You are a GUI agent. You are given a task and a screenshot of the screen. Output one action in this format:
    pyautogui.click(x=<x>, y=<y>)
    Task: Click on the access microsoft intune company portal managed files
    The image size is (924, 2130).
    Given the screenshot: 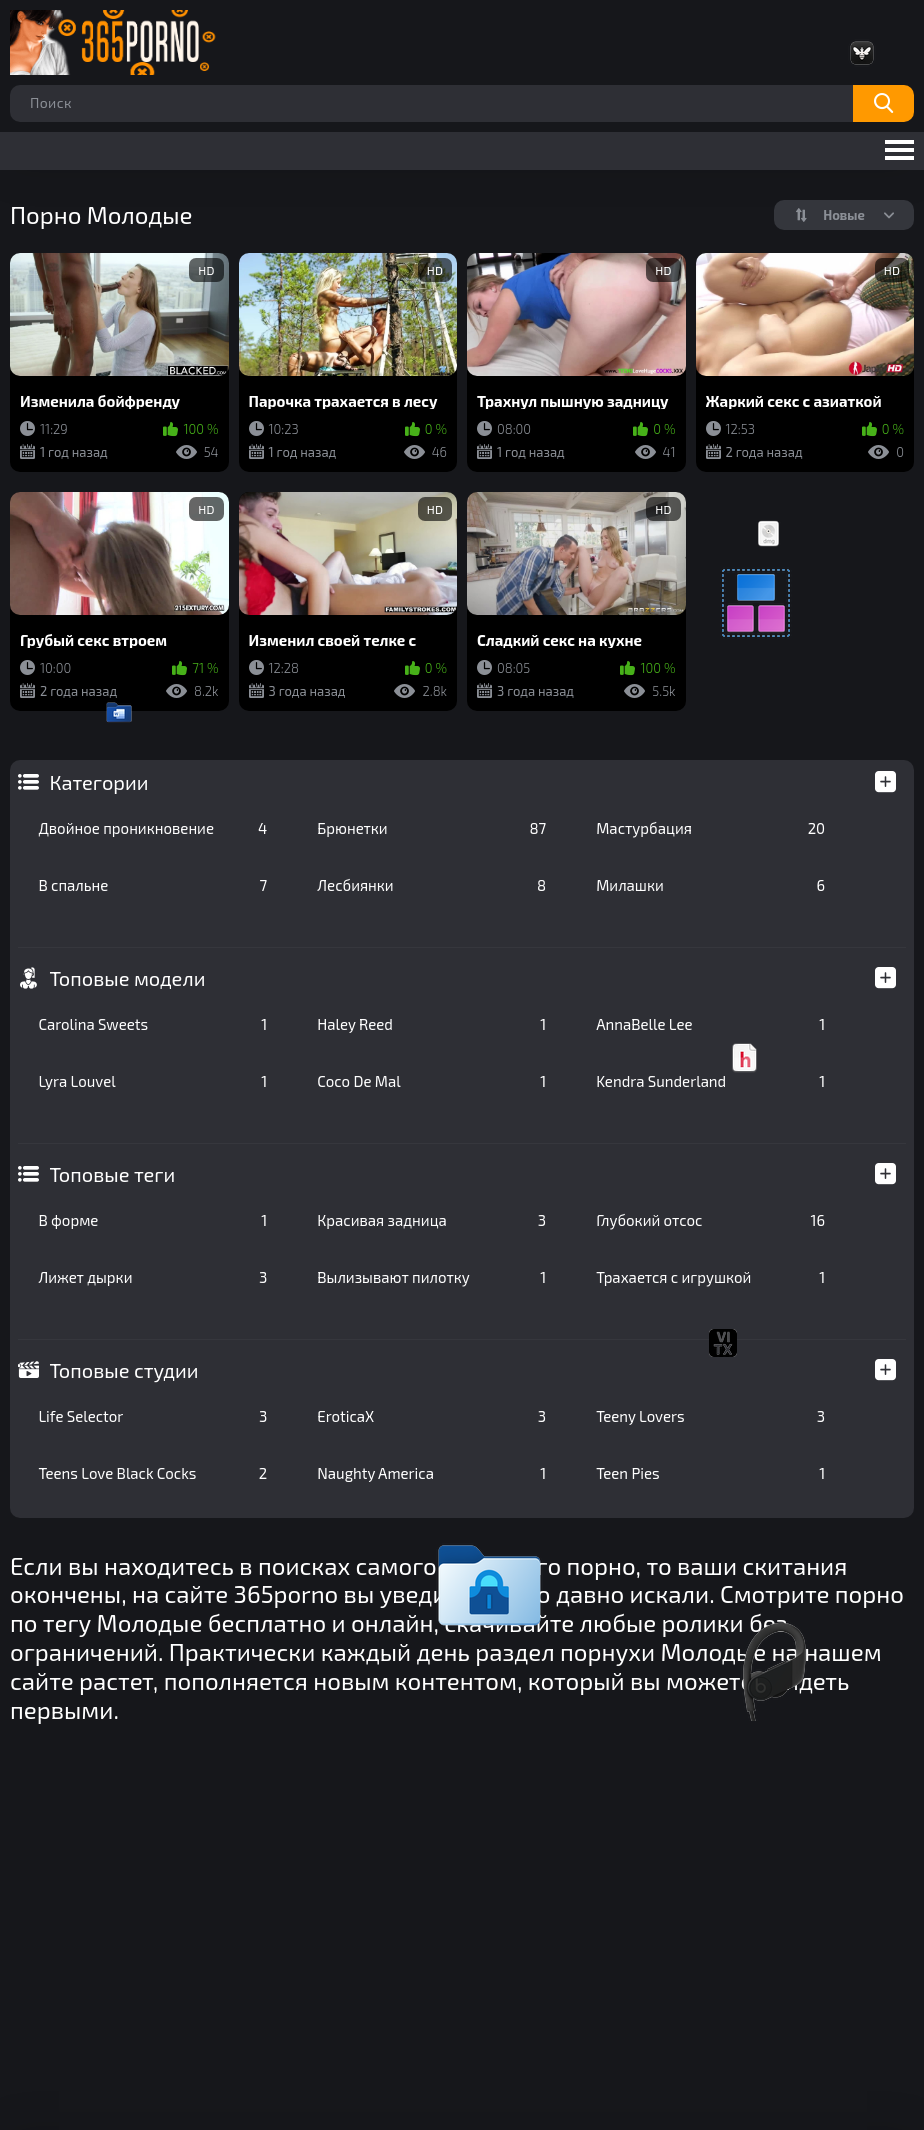 What is the action you would take?
    pyautogui.click(x=489, y=1588)
    